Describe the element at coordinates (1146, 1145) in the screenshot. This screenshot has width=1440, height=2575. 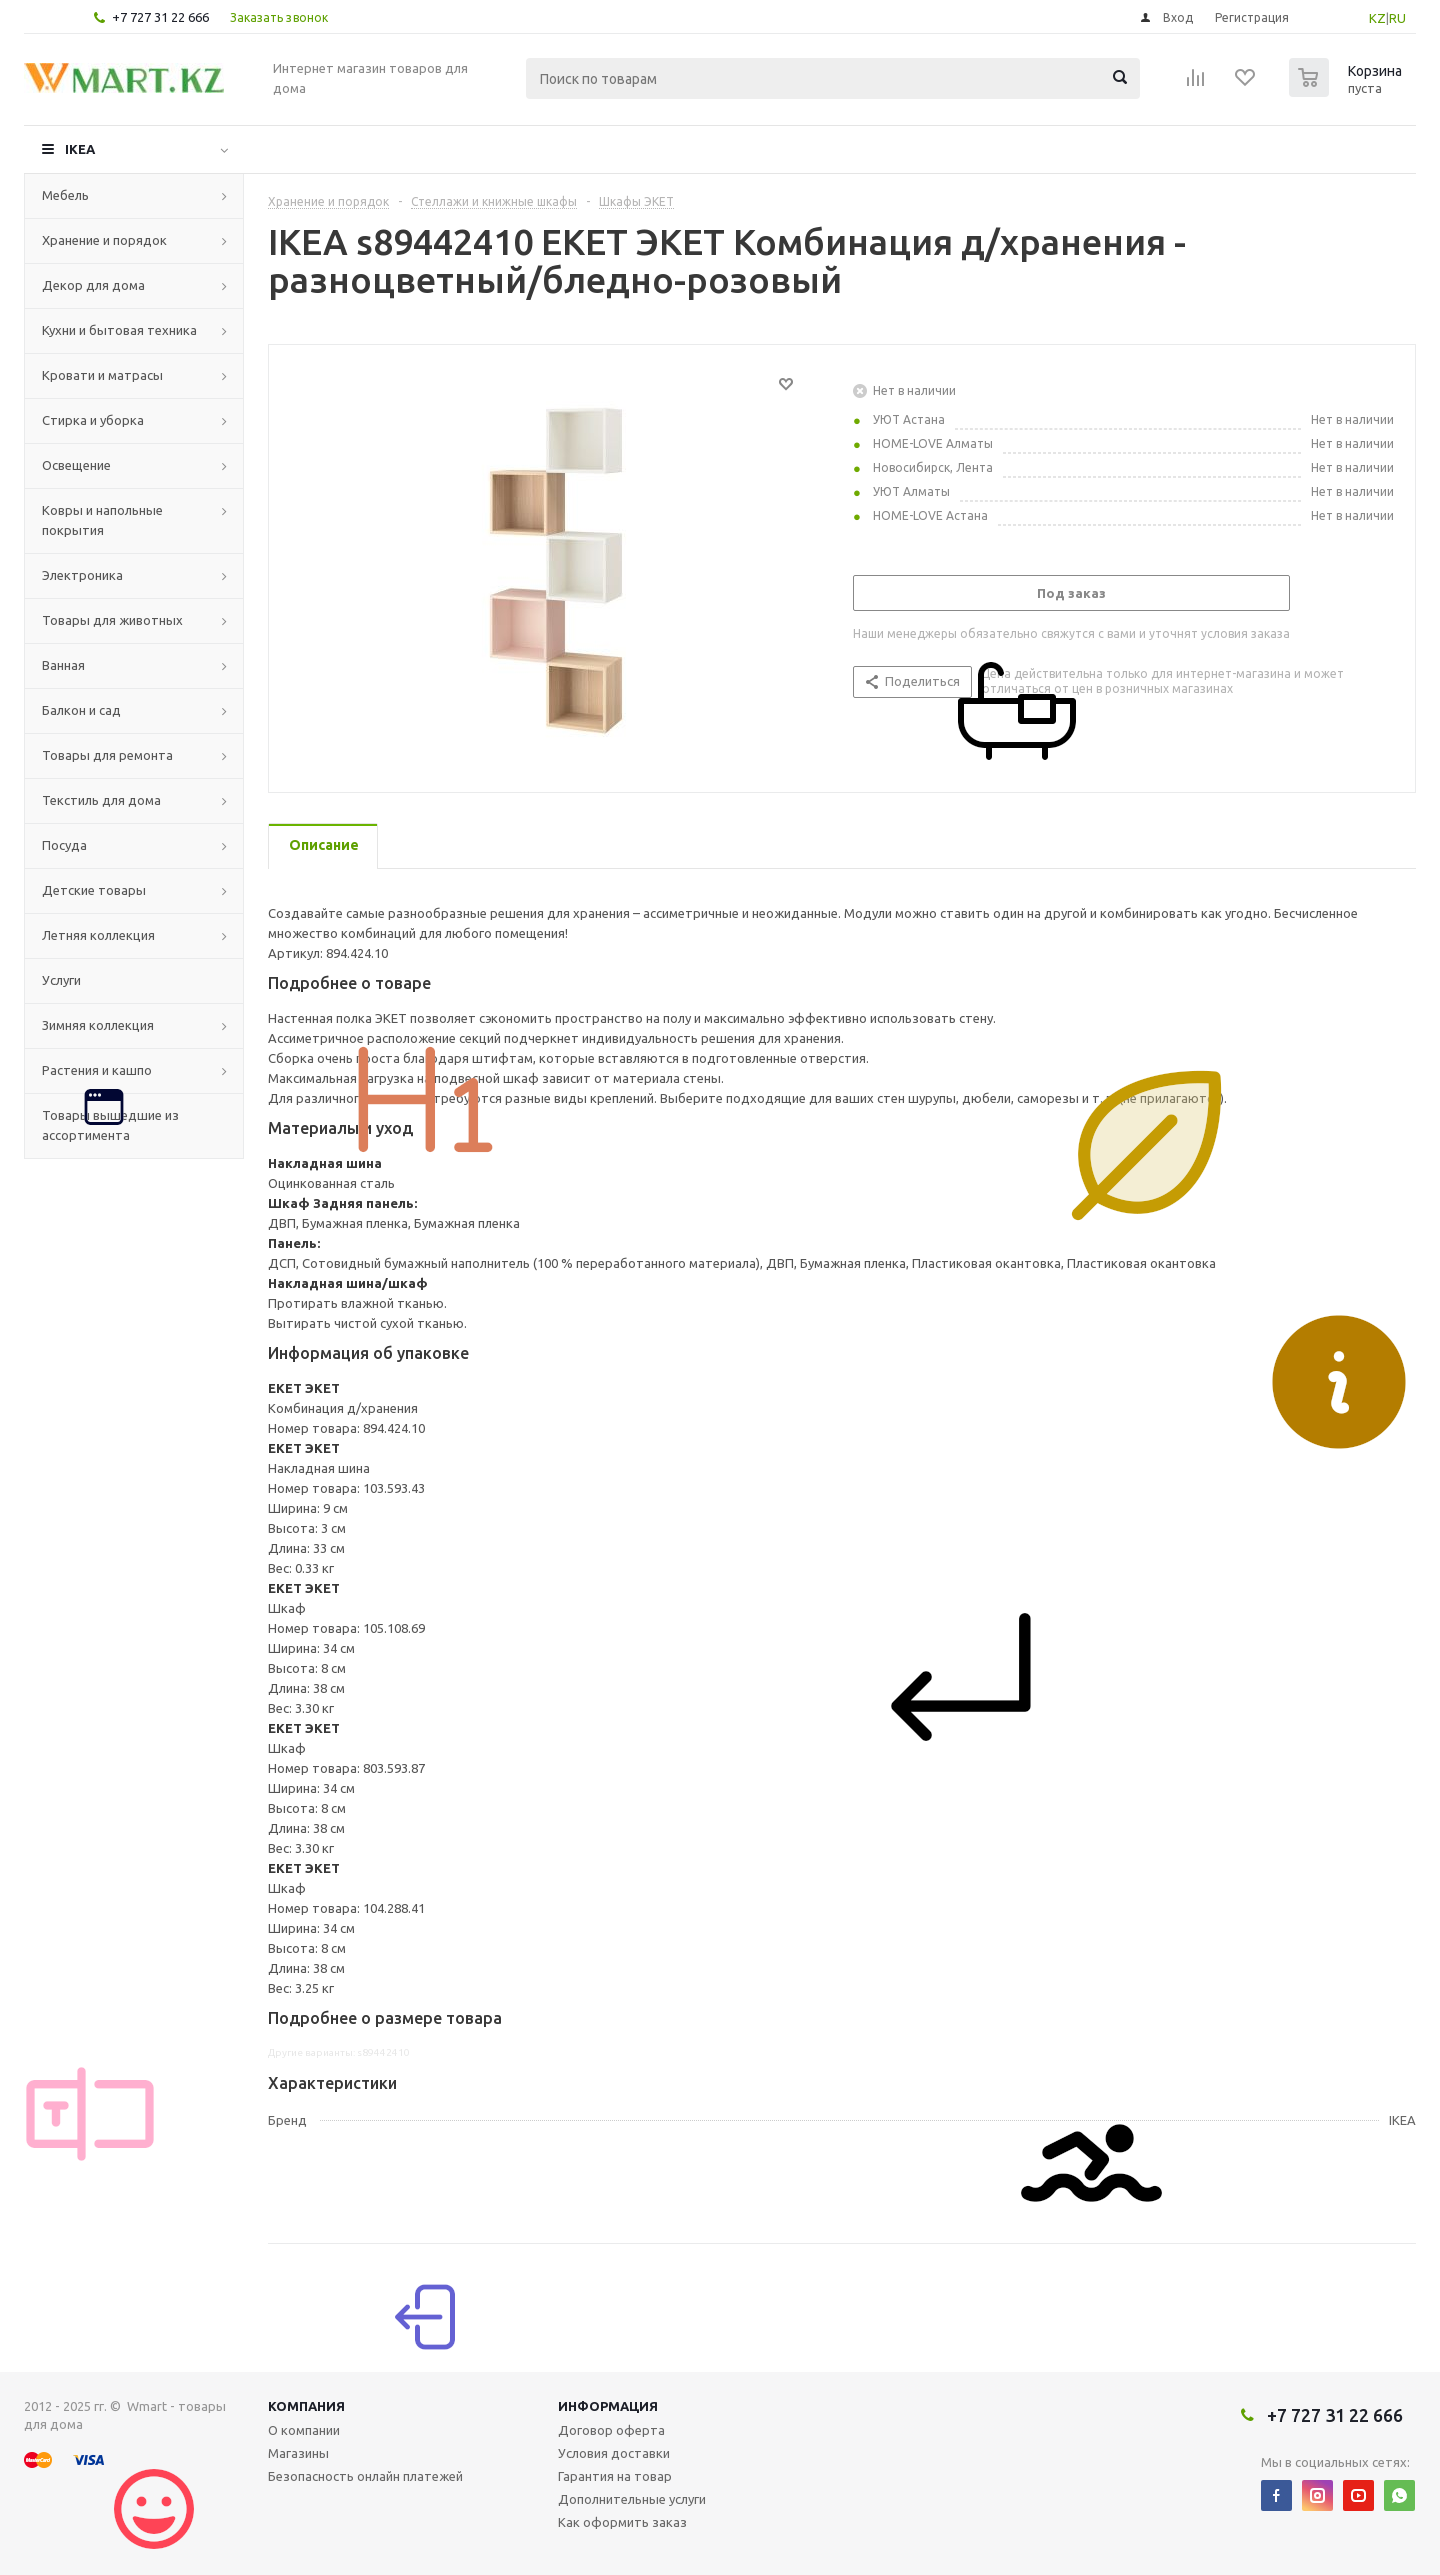
I see `eco-friendly or sustainable option` at that location.